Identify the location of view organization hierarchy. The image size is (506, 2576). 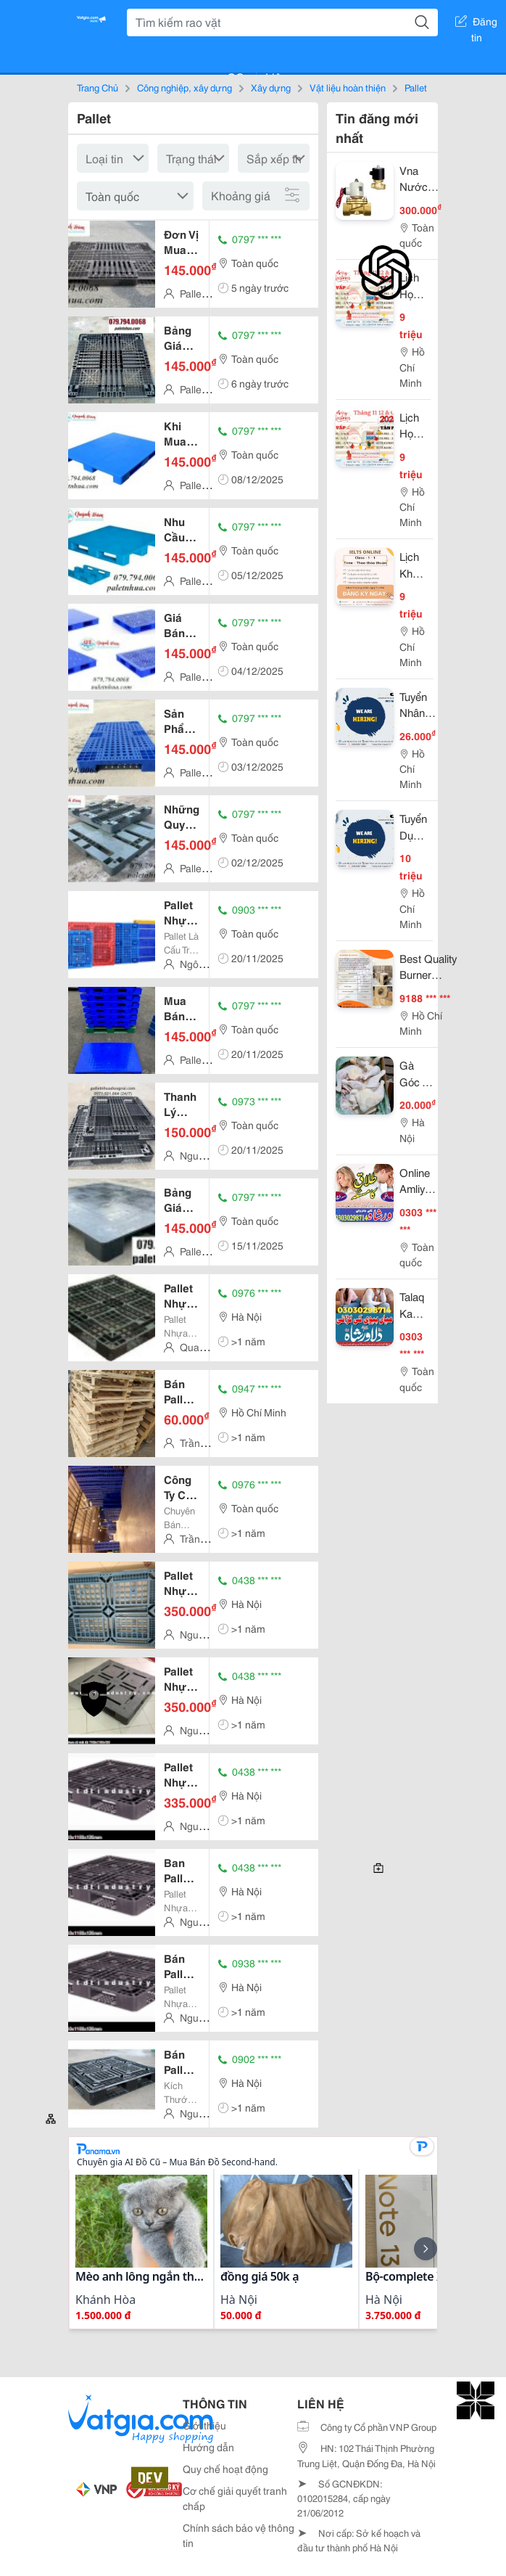
(51, 2119).